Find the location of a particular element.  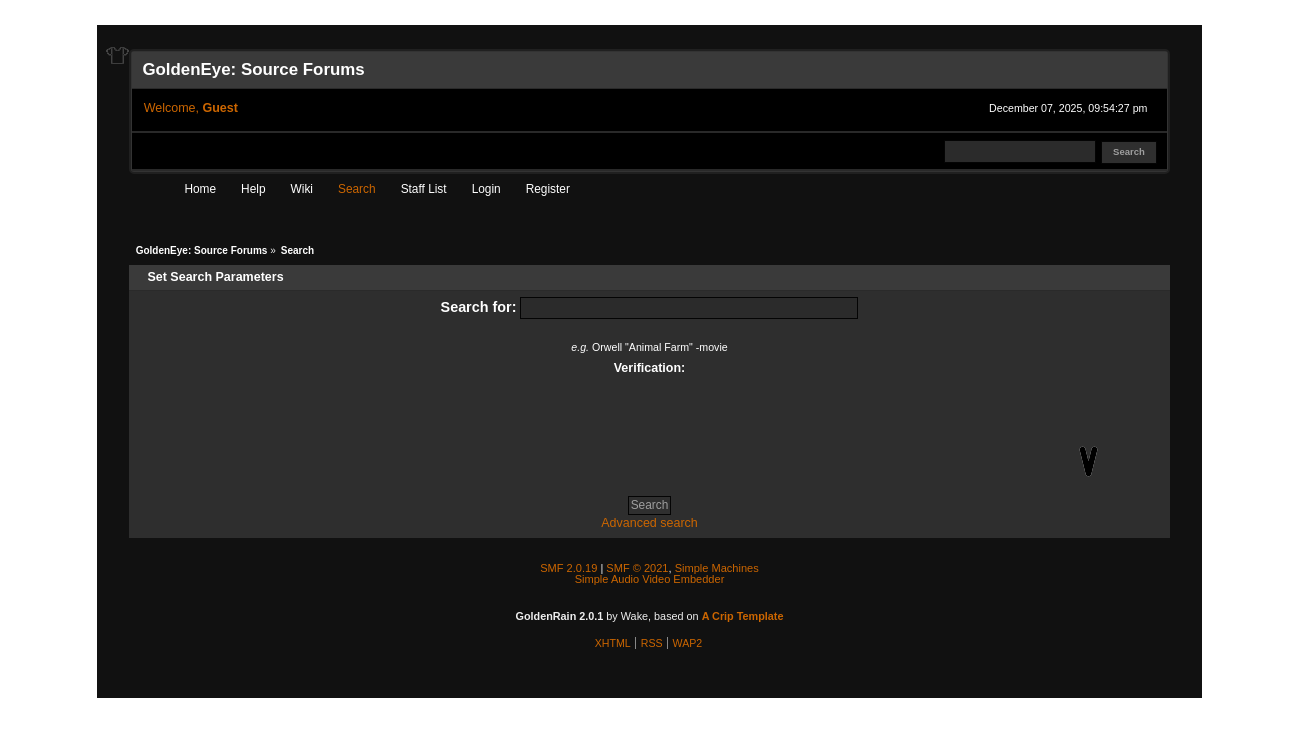

indicates a "v" keyboard shortcut or hotkey is located at coordinates (1088, 461).